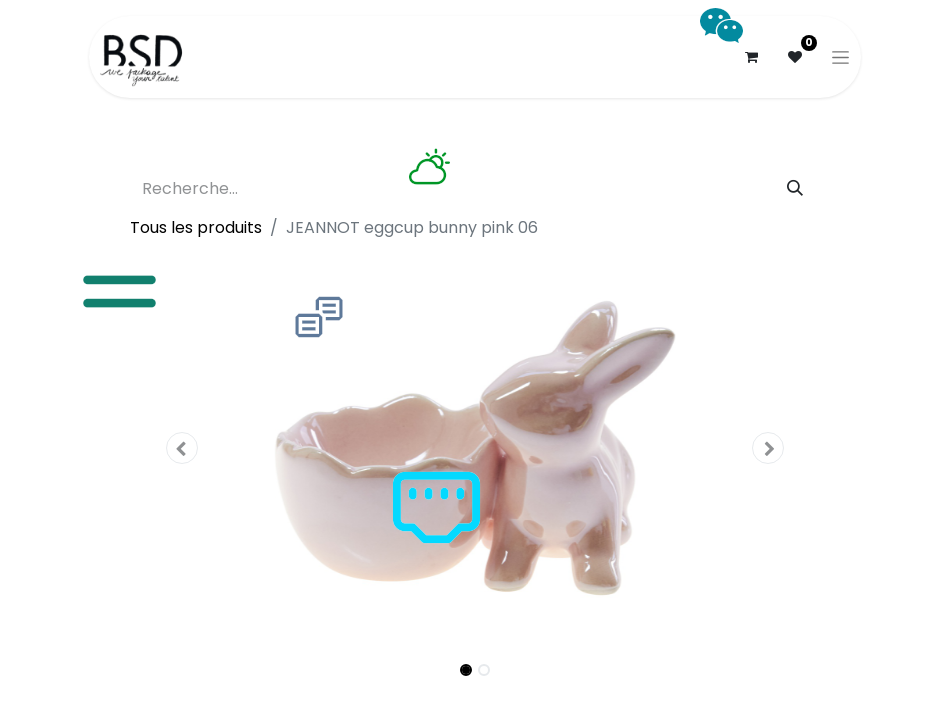 This screenshot has width=950, height=720. Describe the element at coordinates (429, 166) in the screenshot. I see `indicates partly cloudy weather conditions` at that location.